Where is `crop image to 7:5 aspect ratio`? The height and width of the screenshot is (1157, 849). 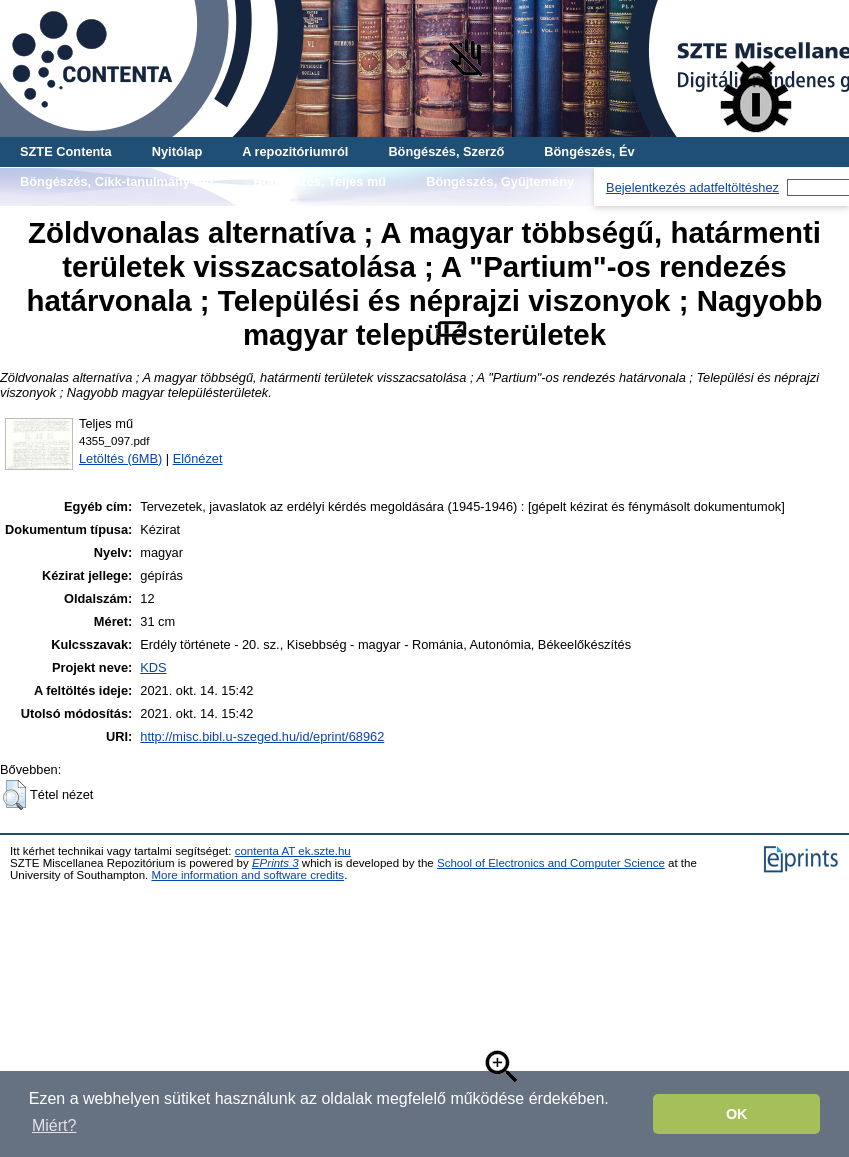
crop image to 7:5 aspect ratio is located at coordinates (452, 329).